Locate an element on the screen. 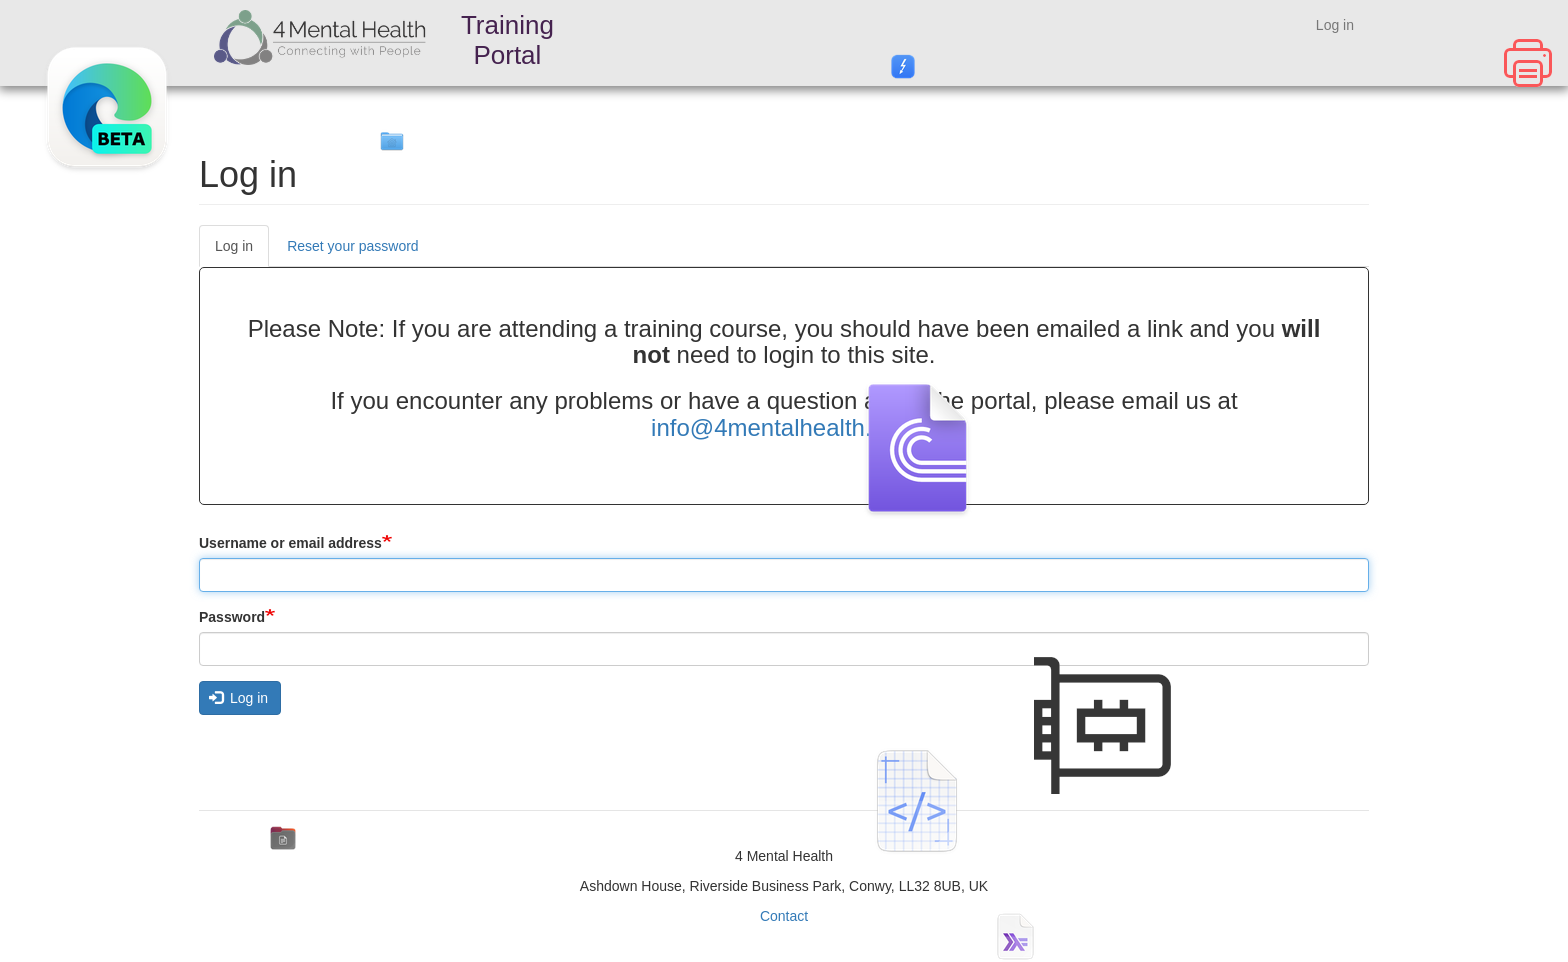 This screenshot has height=962, width=1568. open microsoft edge beta browser is located at coordinates (107, 107).